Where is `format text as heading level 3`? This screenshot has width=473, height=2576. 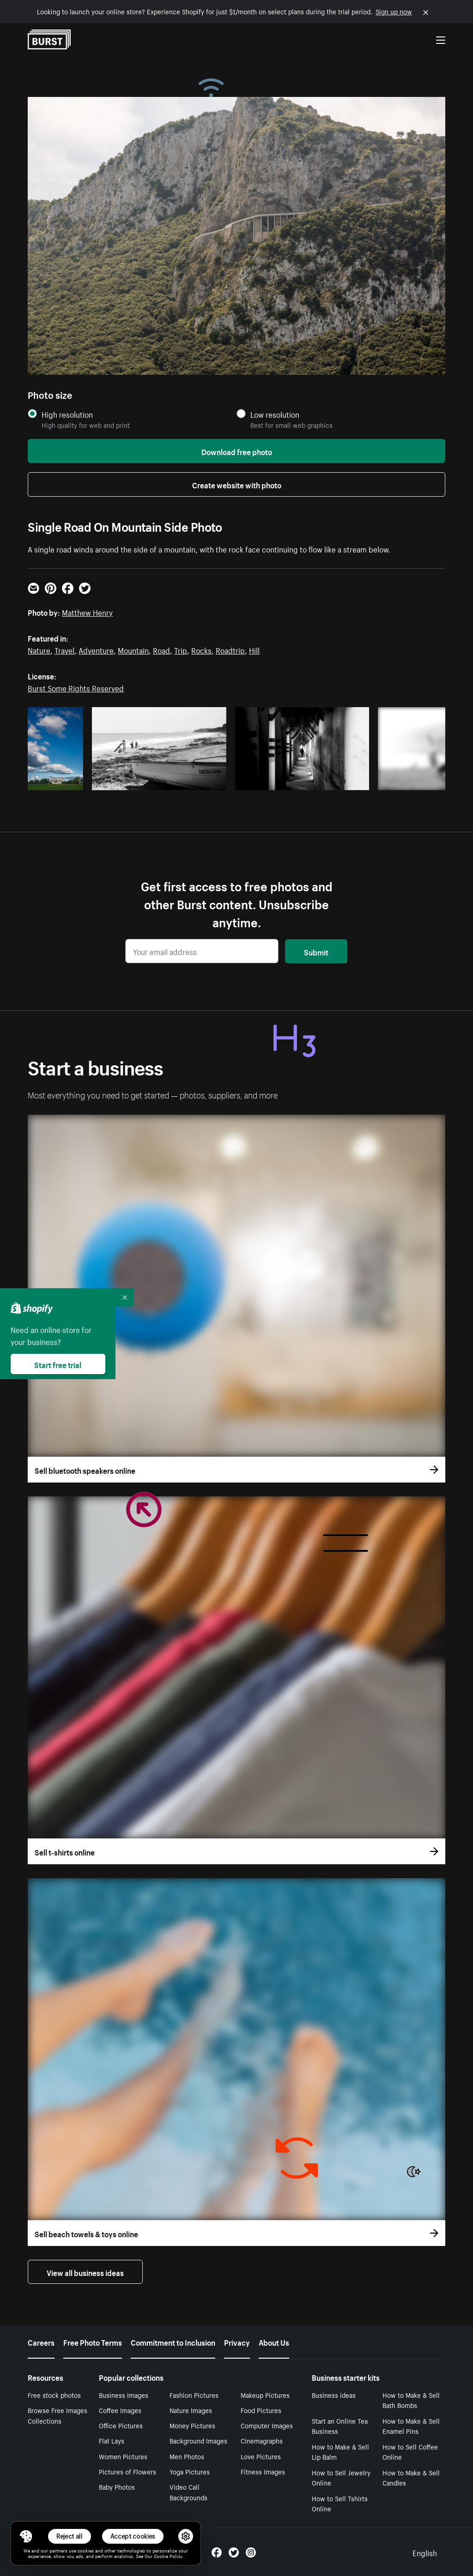
format text as heading level 3 is located at coordinates (292, 1040).